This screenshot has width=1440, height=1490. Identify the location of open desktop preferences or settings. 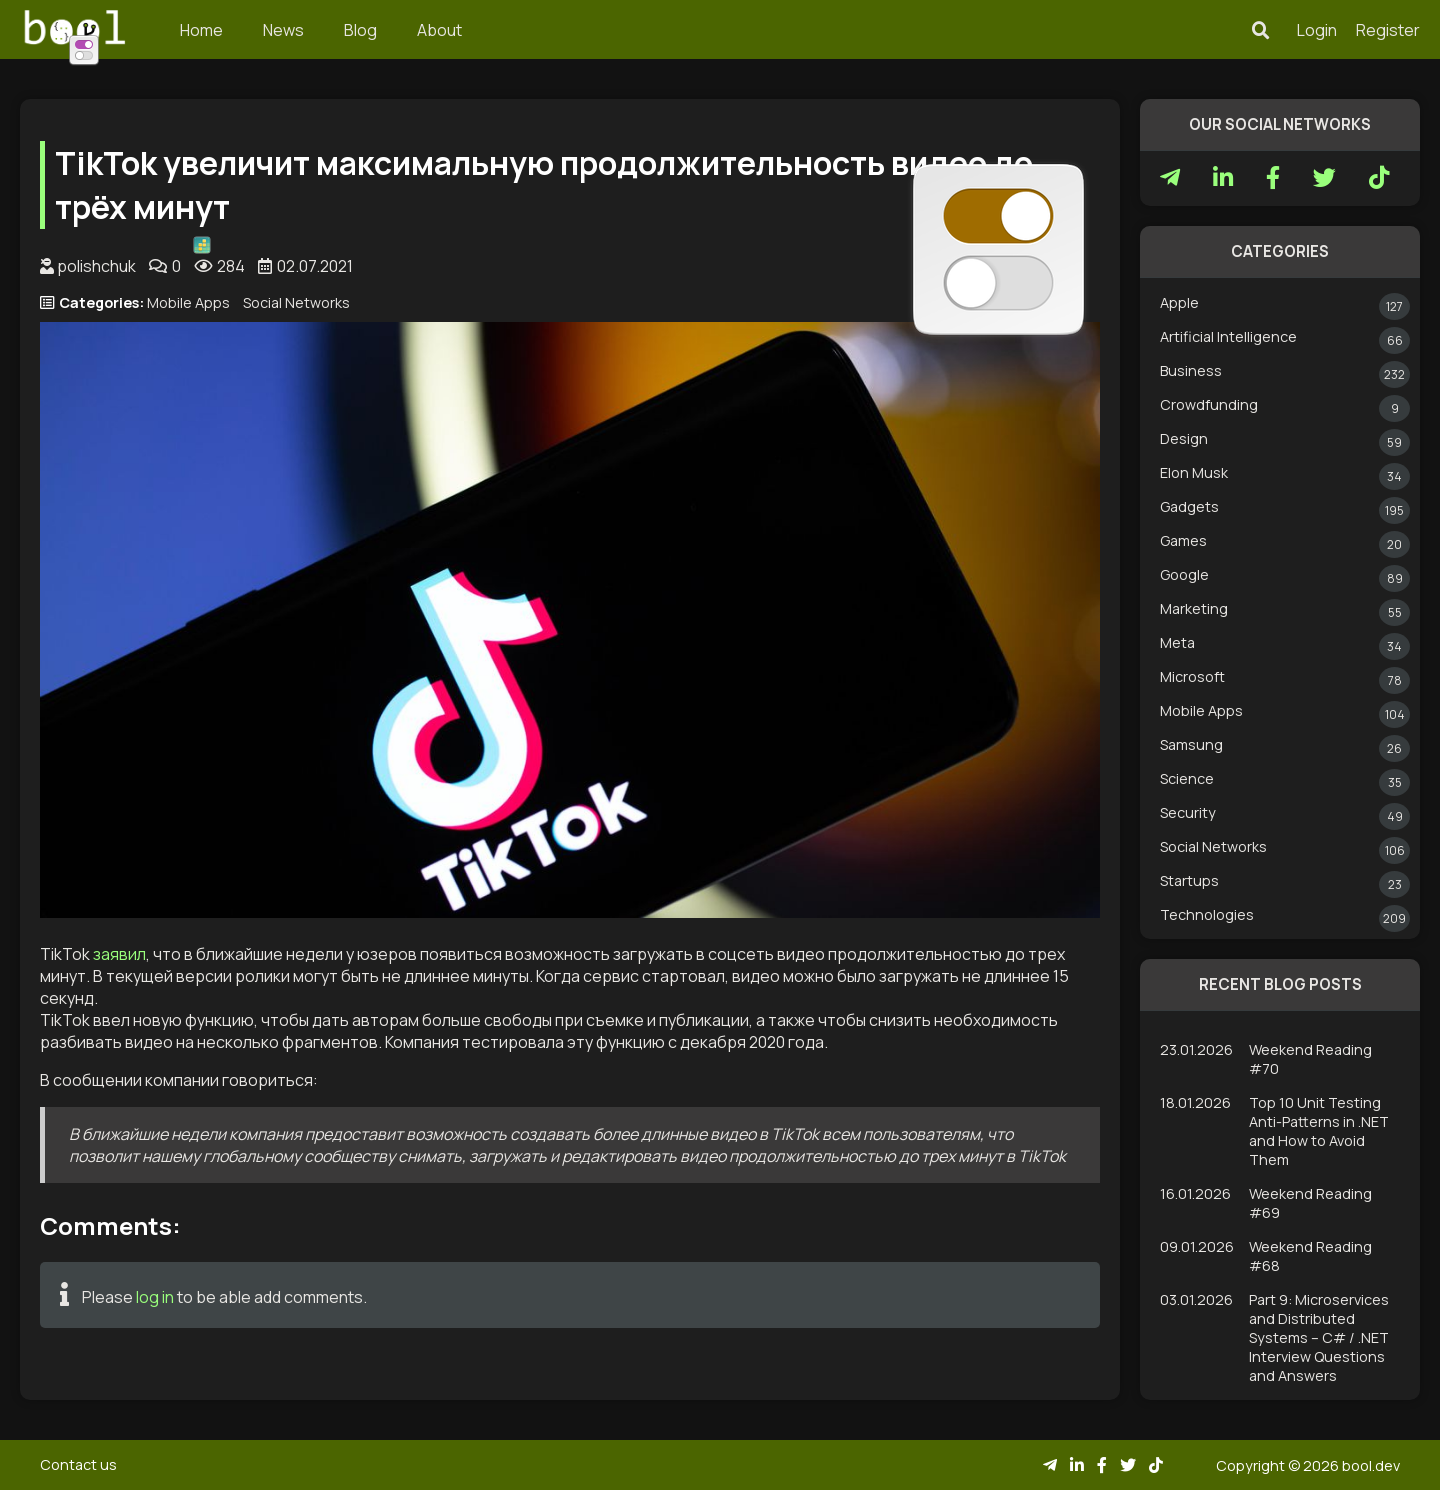
(84, 50).